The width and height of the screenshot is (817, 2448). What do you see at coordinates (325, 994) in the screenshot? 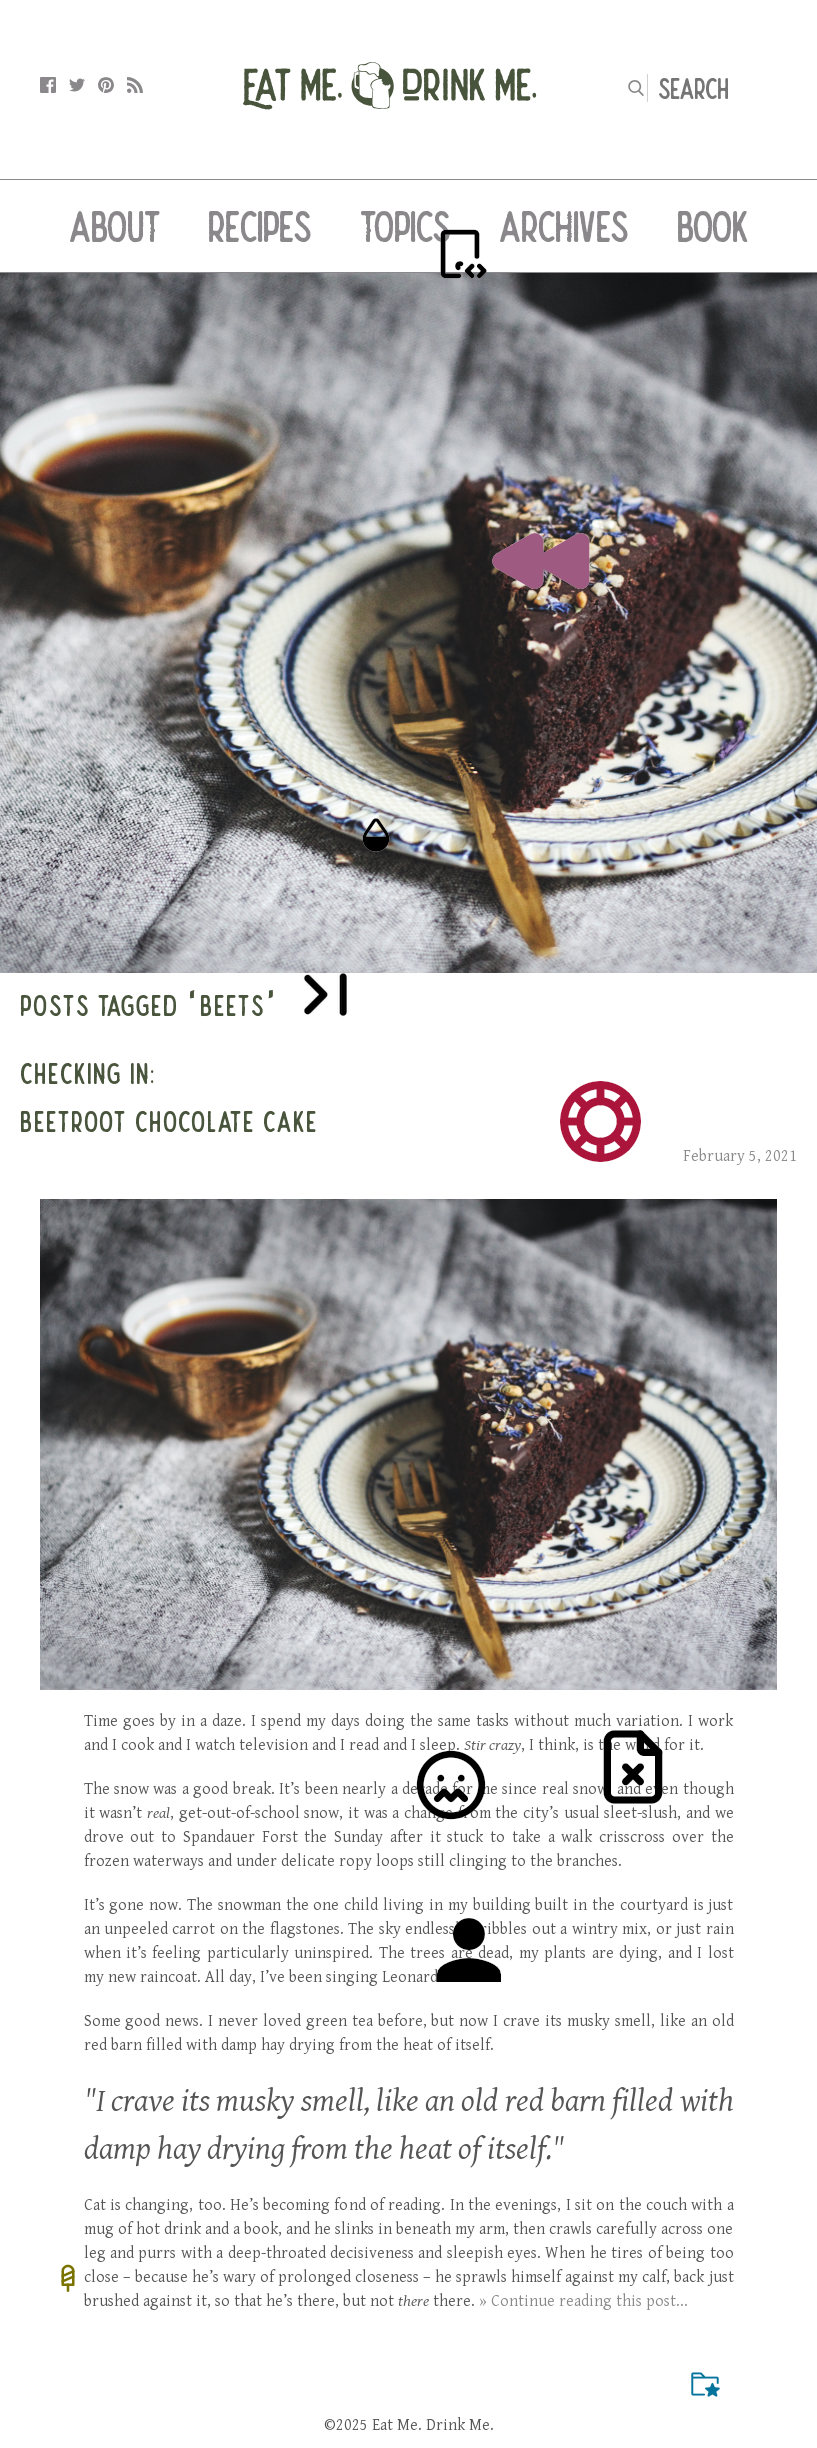
I see `go to the last page` at bounding box center [325, 994].